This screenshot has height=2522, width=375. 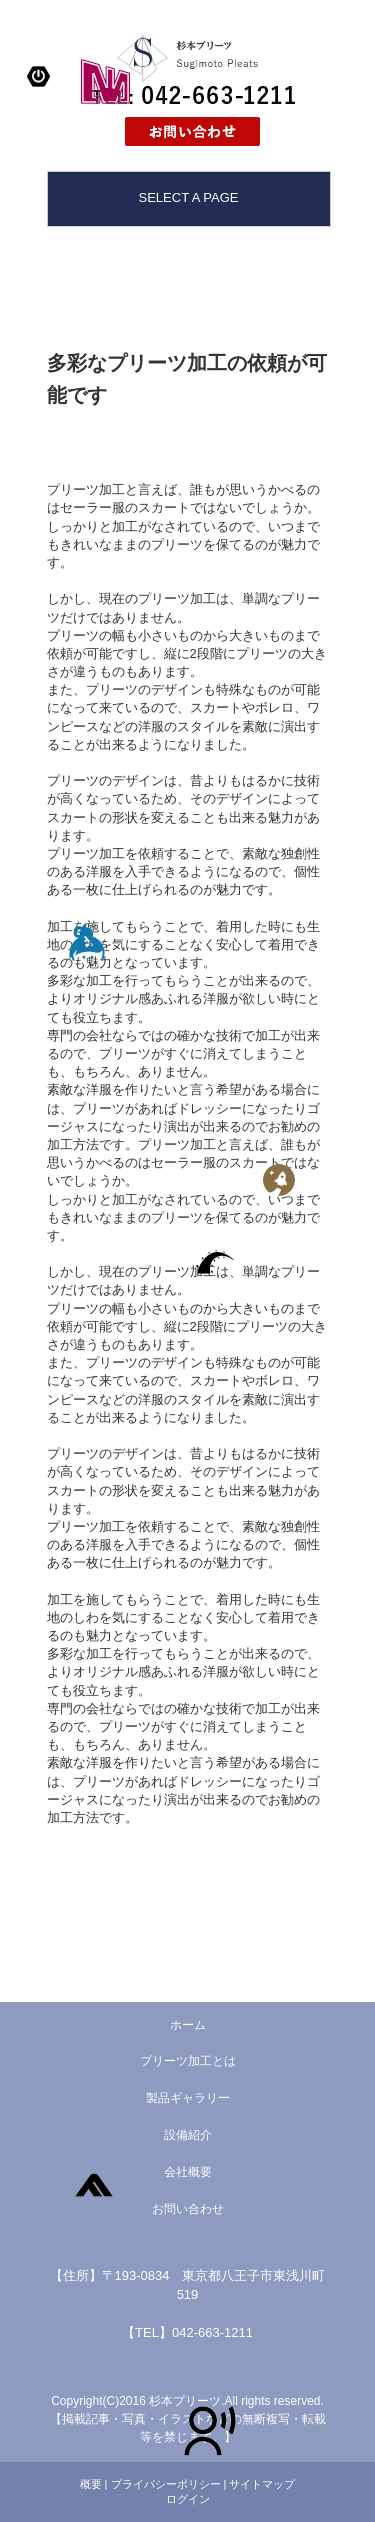 I want to click on open keybase app, so click(x=87, y=942).